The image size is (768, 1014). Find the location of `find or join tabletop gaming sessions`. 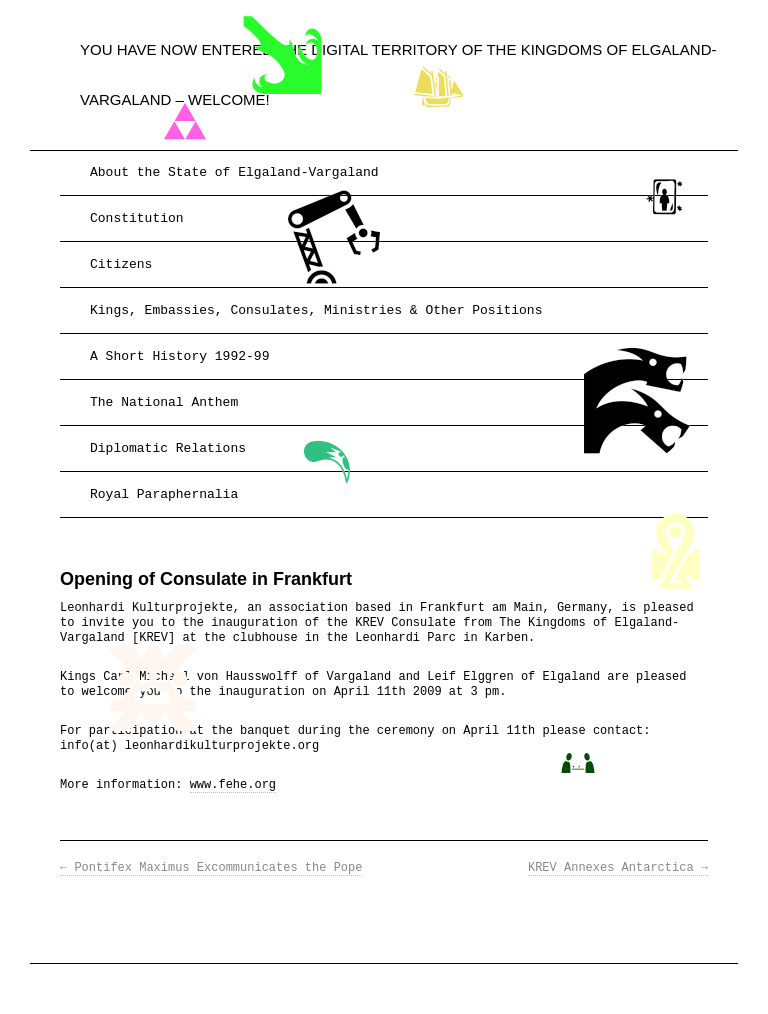

find or join tabletop gaming sessions is located at coordinates (578, 763).